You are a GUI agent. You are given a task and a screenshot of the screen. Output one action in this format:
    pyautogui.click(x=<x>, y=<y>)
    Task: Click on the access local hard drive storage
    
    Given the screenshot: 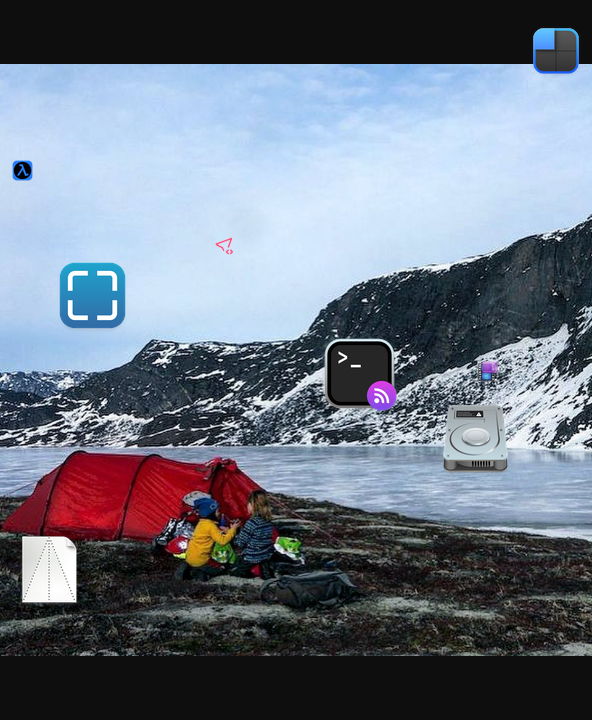 What is the action you would take?
    pyautogui.click(x=475, y=438)
    